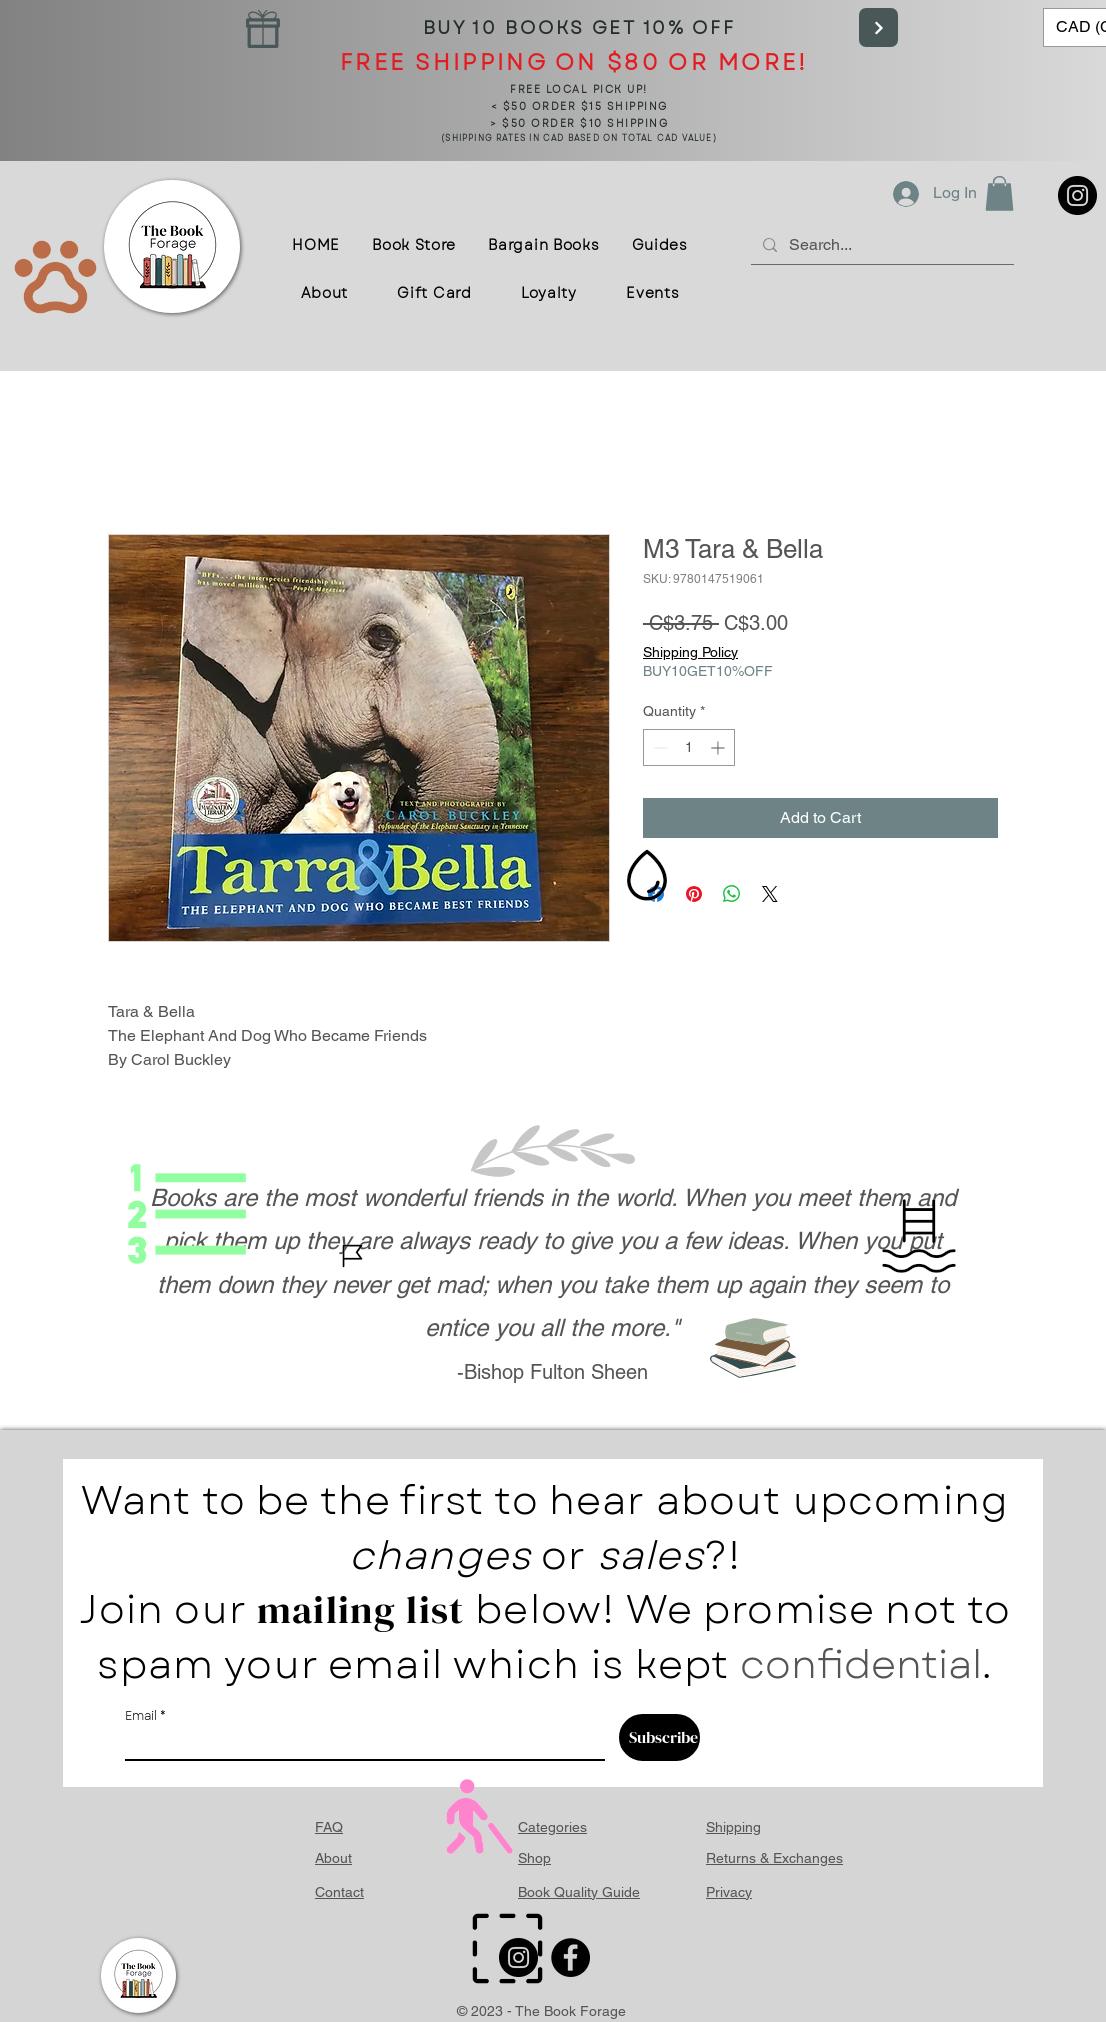 The height and width of the screenshot is (2022, 1106). Describe the element at coordinates (647, 877) in the screenshot. I see `adjust water or hydration settings` at that location.